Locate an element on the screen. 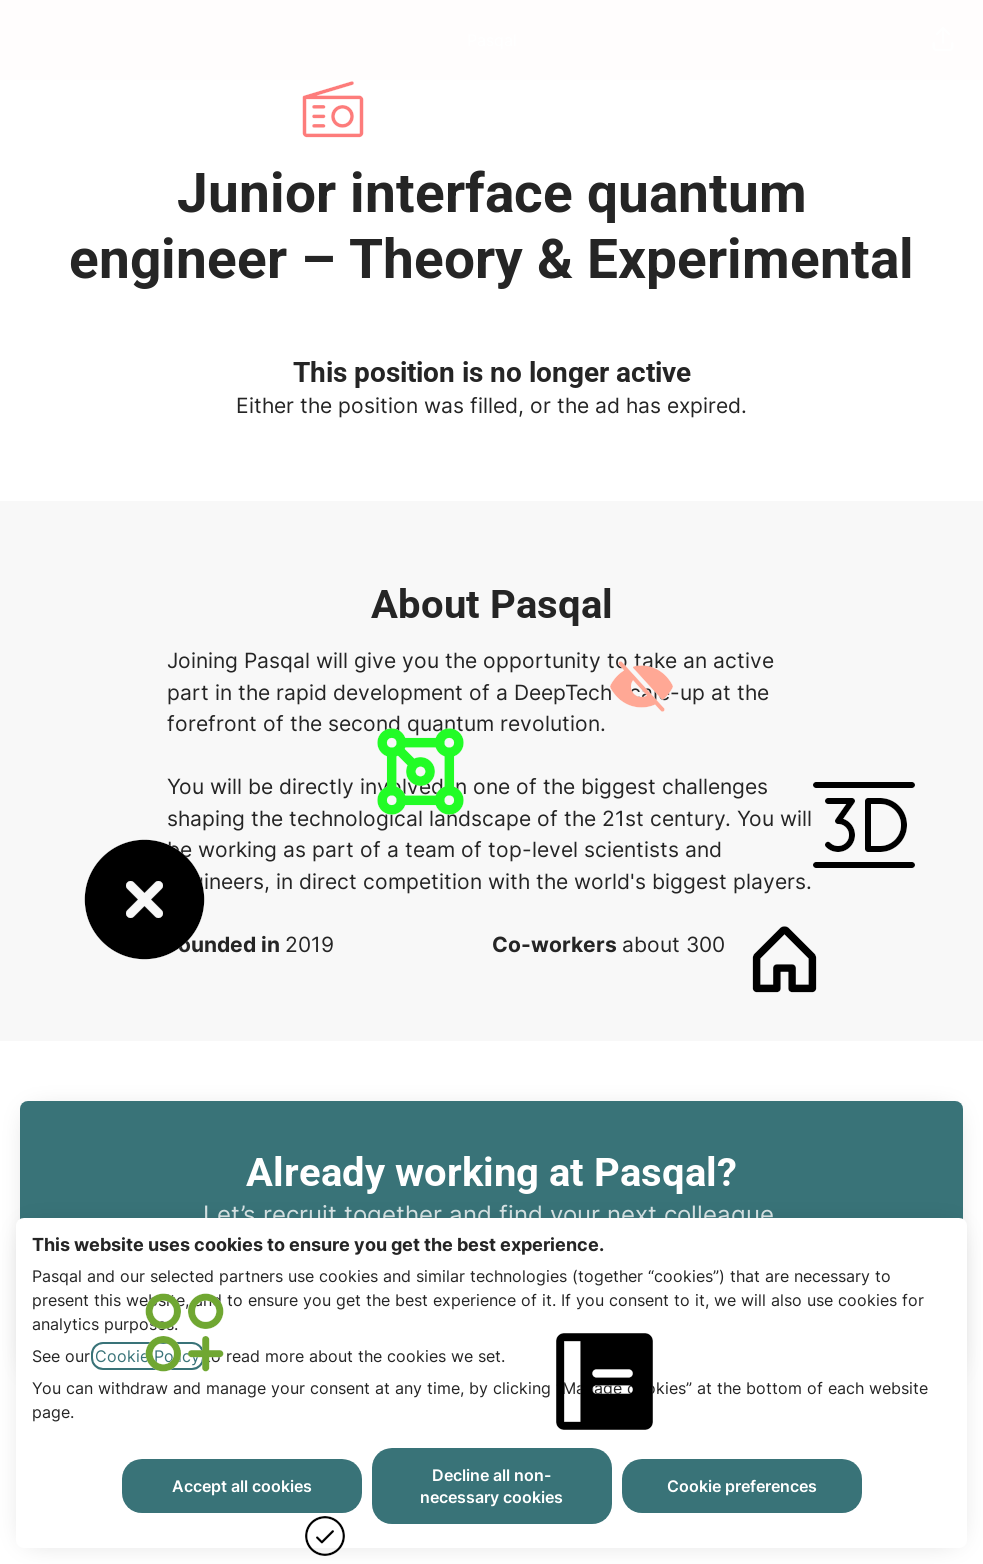 Image resolution: width=983 pixels, height=1564 pixels. navigate to home screen is located at coordinates (784, 960).